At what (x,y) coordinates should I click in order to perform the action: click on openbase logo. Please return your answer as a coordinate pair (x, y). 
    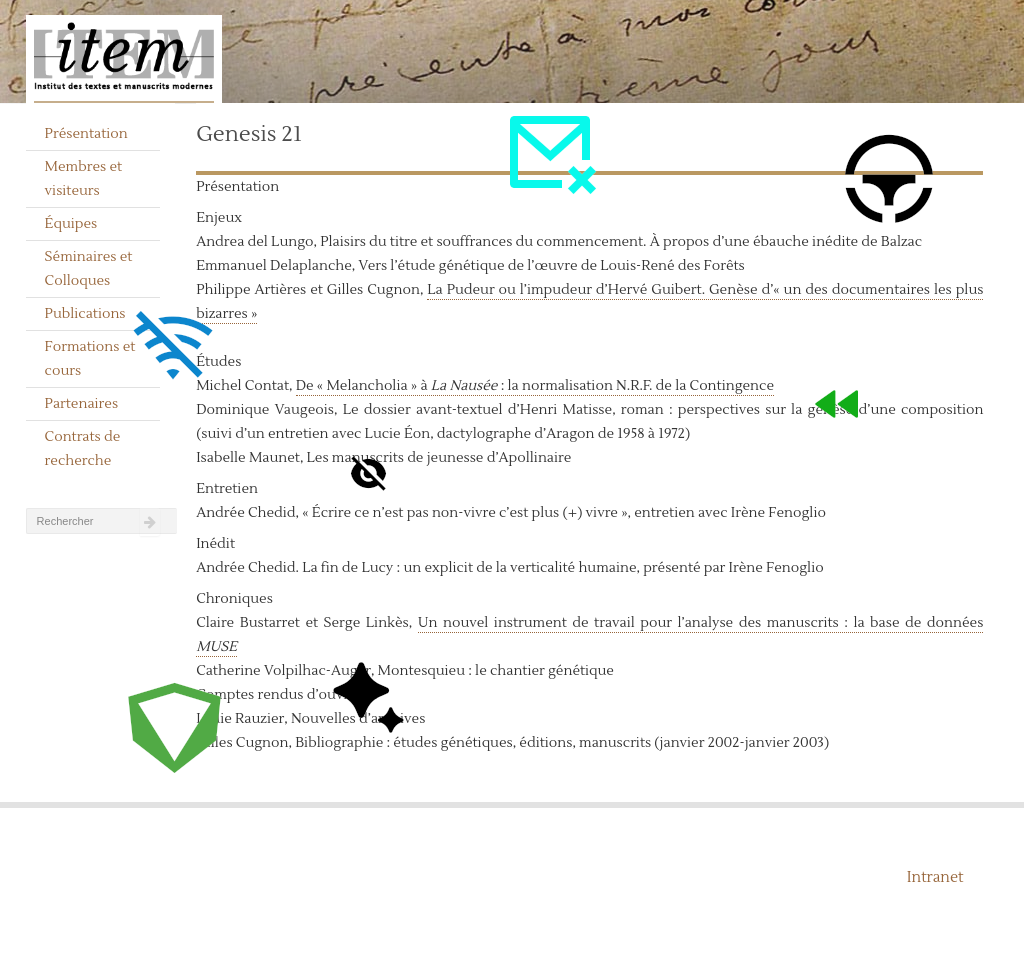
    Looking at the image, I should click on (174, 724).